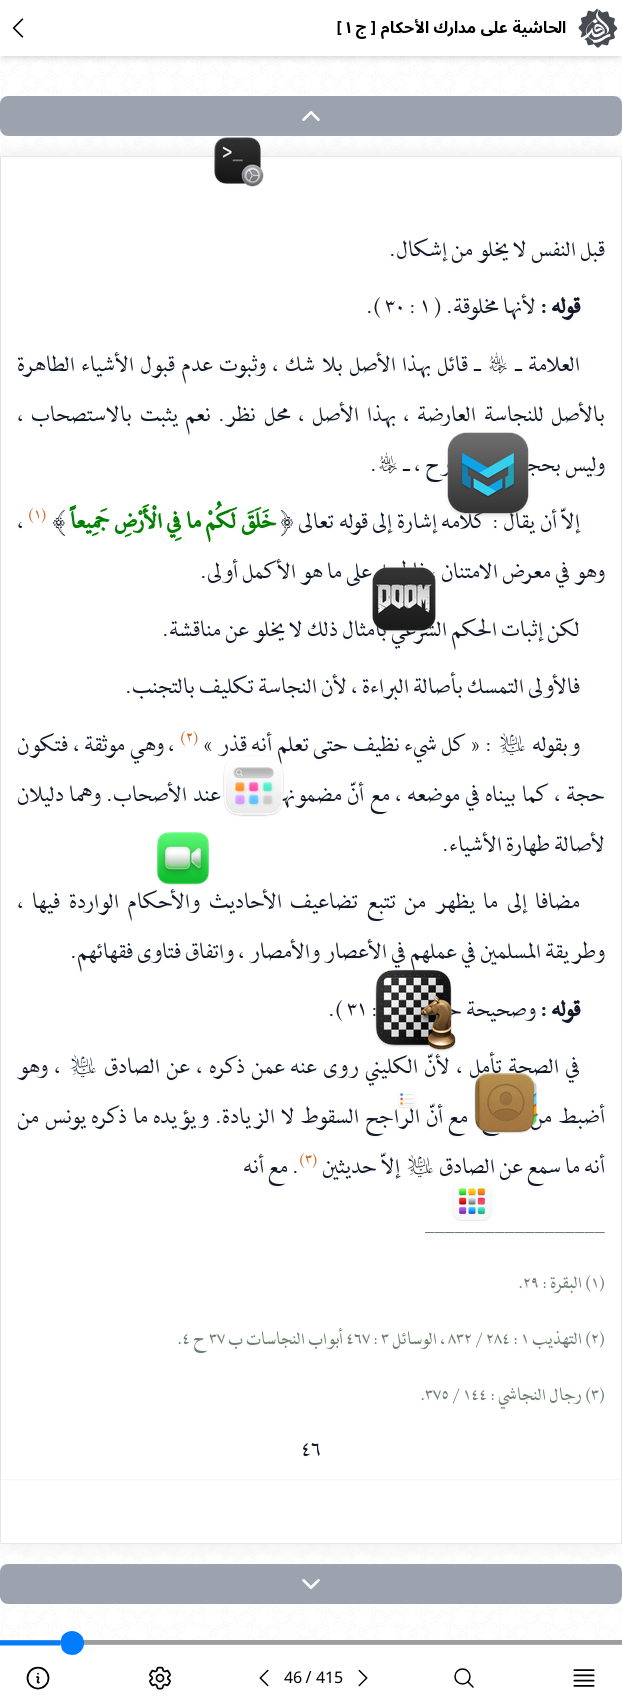 The image size is (622, 1704). I want to click on open marktext markdown editor, so click(488, 473).